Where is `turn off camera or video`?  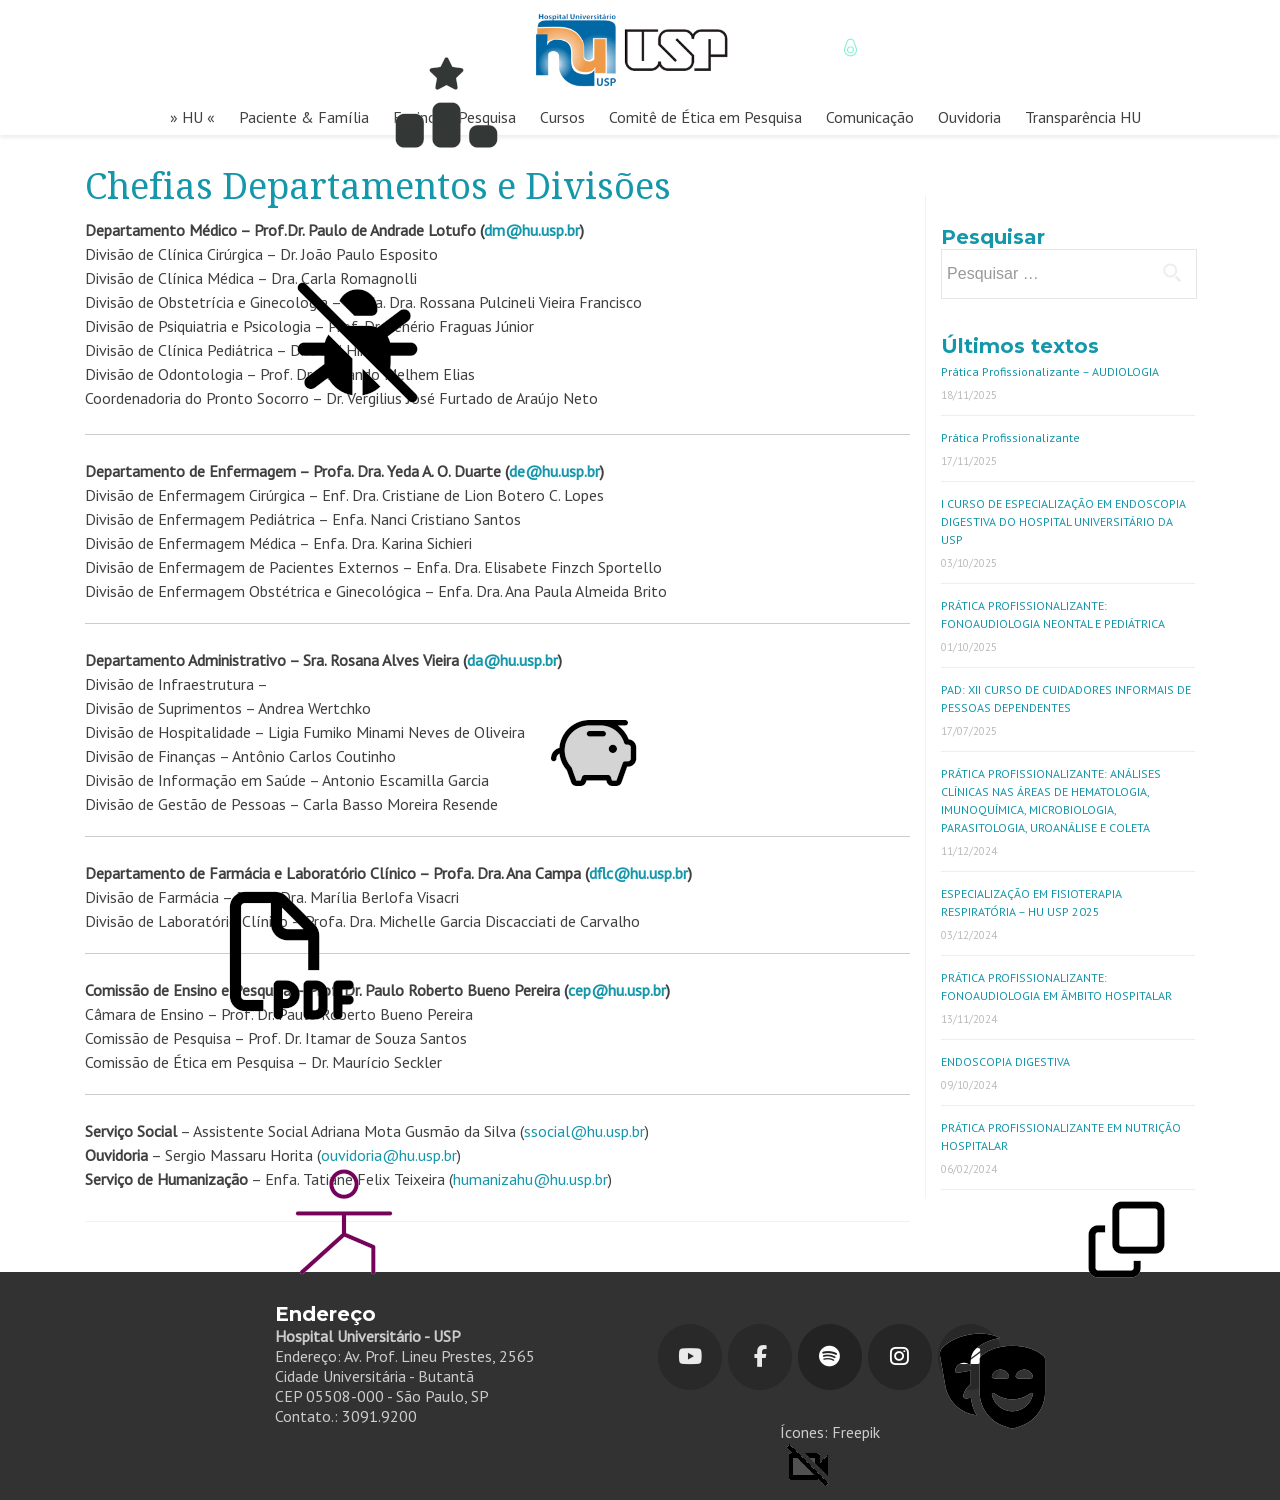
turn off camera or video is located at coordinates (808, 1466).